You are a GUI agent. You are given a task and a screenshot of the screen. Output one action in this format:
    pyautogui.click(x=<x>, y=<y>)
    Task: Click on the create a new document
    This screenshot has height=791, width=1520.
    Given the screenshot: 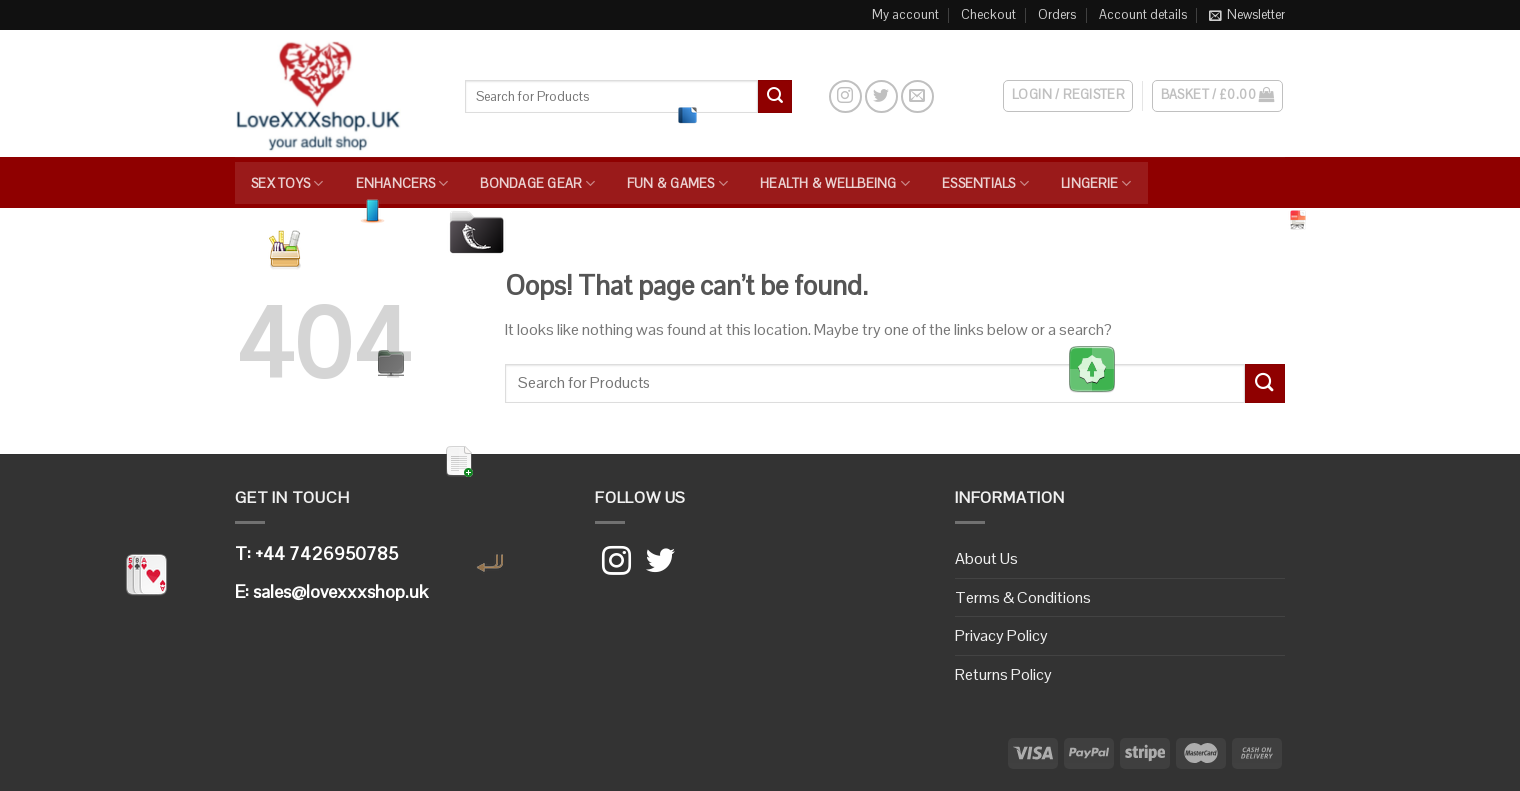 What is the action you would take?
    pyautogui.click(x=459, y=461)
    